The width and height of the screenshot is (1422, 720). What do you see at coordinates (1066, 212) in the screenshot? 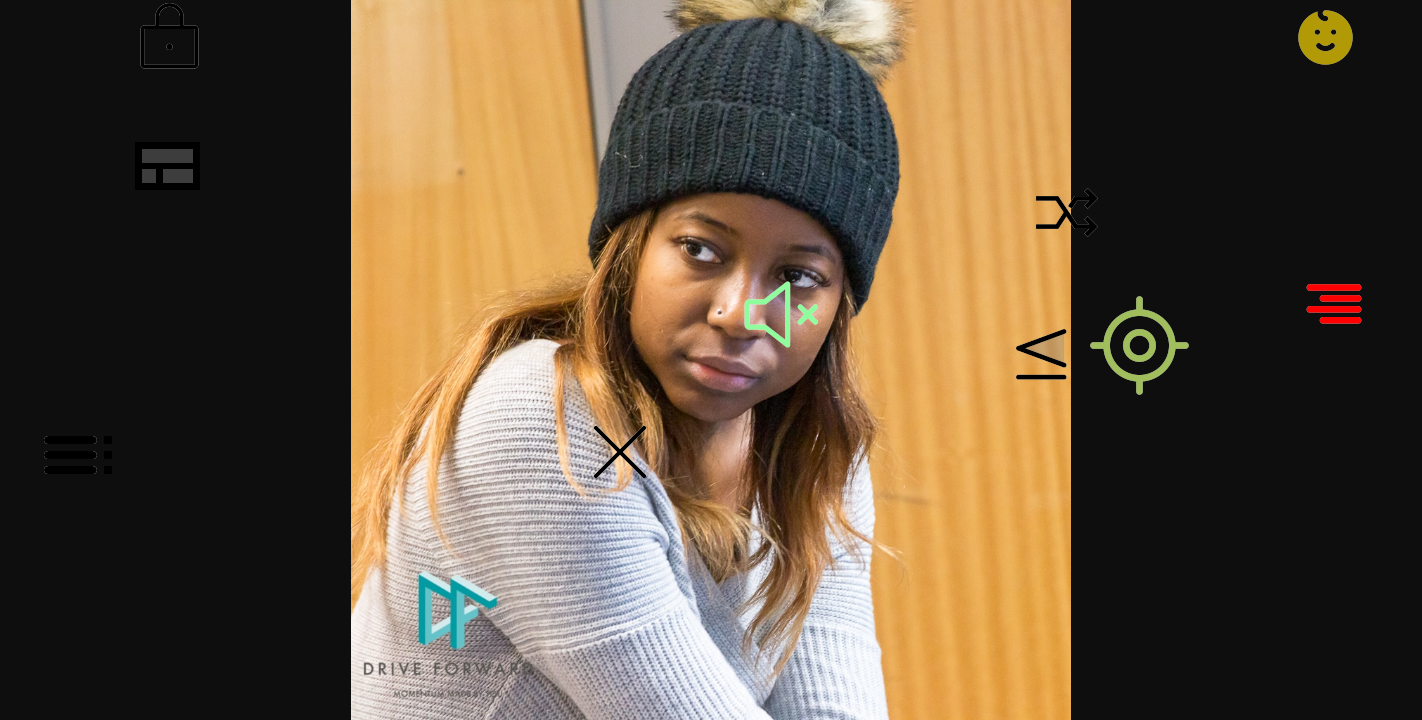
I see `shuffle playlist or queue order` at bounding box center [1066, 212].